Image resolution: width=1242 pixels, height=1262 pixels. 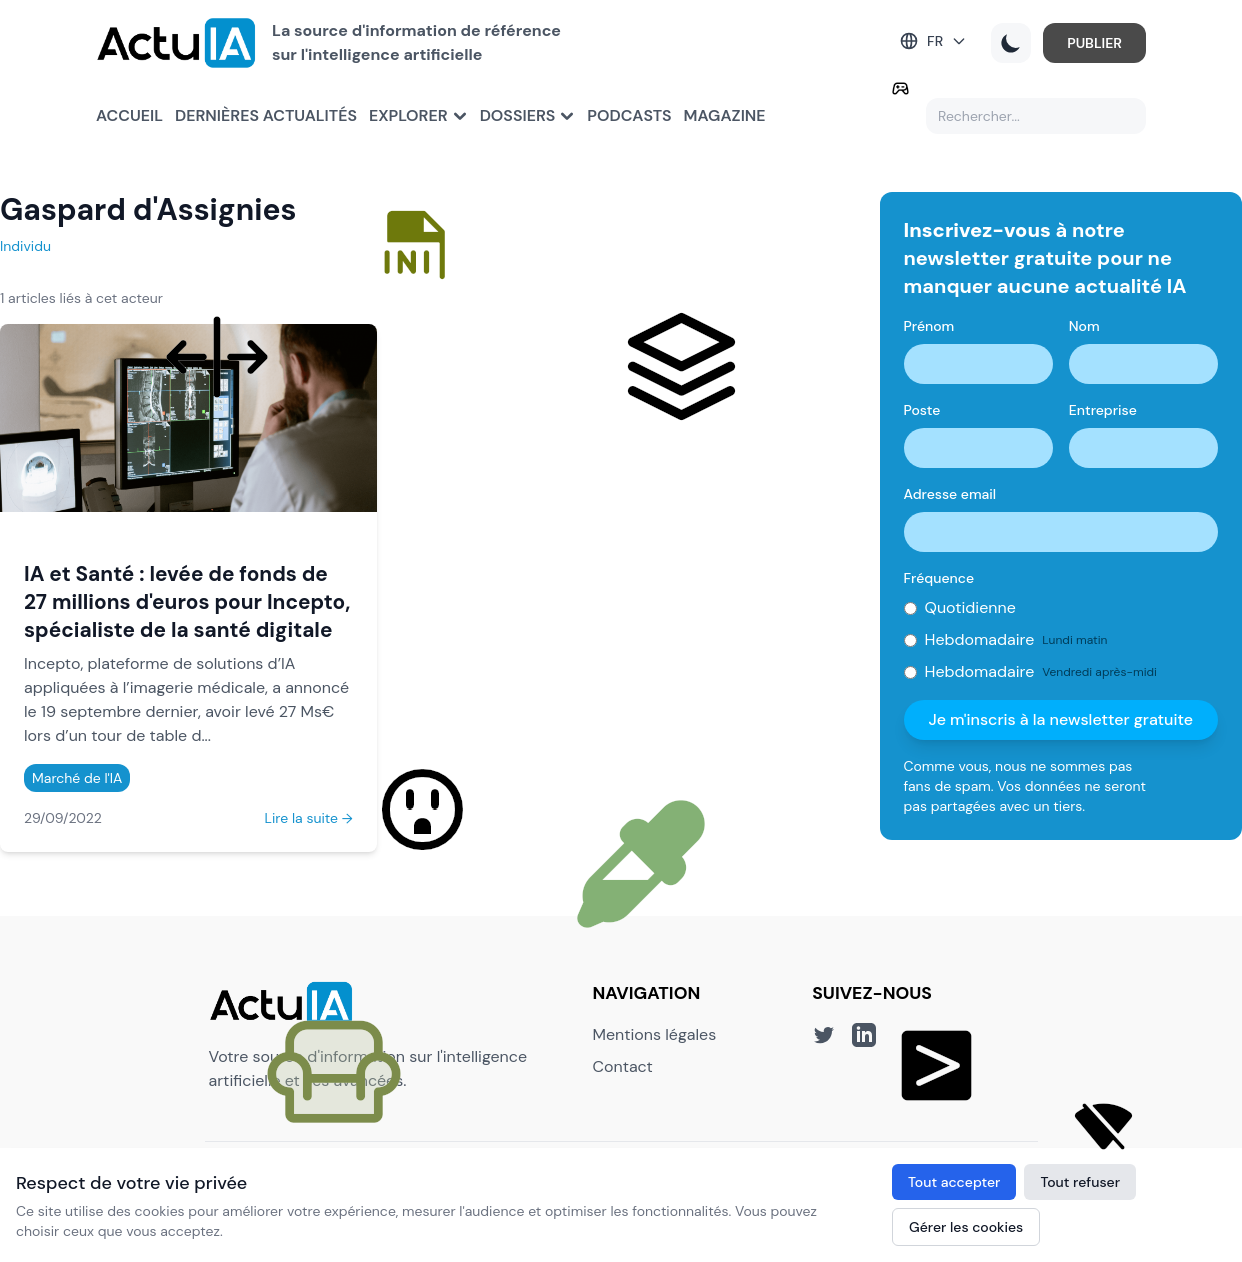 I want to click on open games or gaming section, so click(x=900, y=88).